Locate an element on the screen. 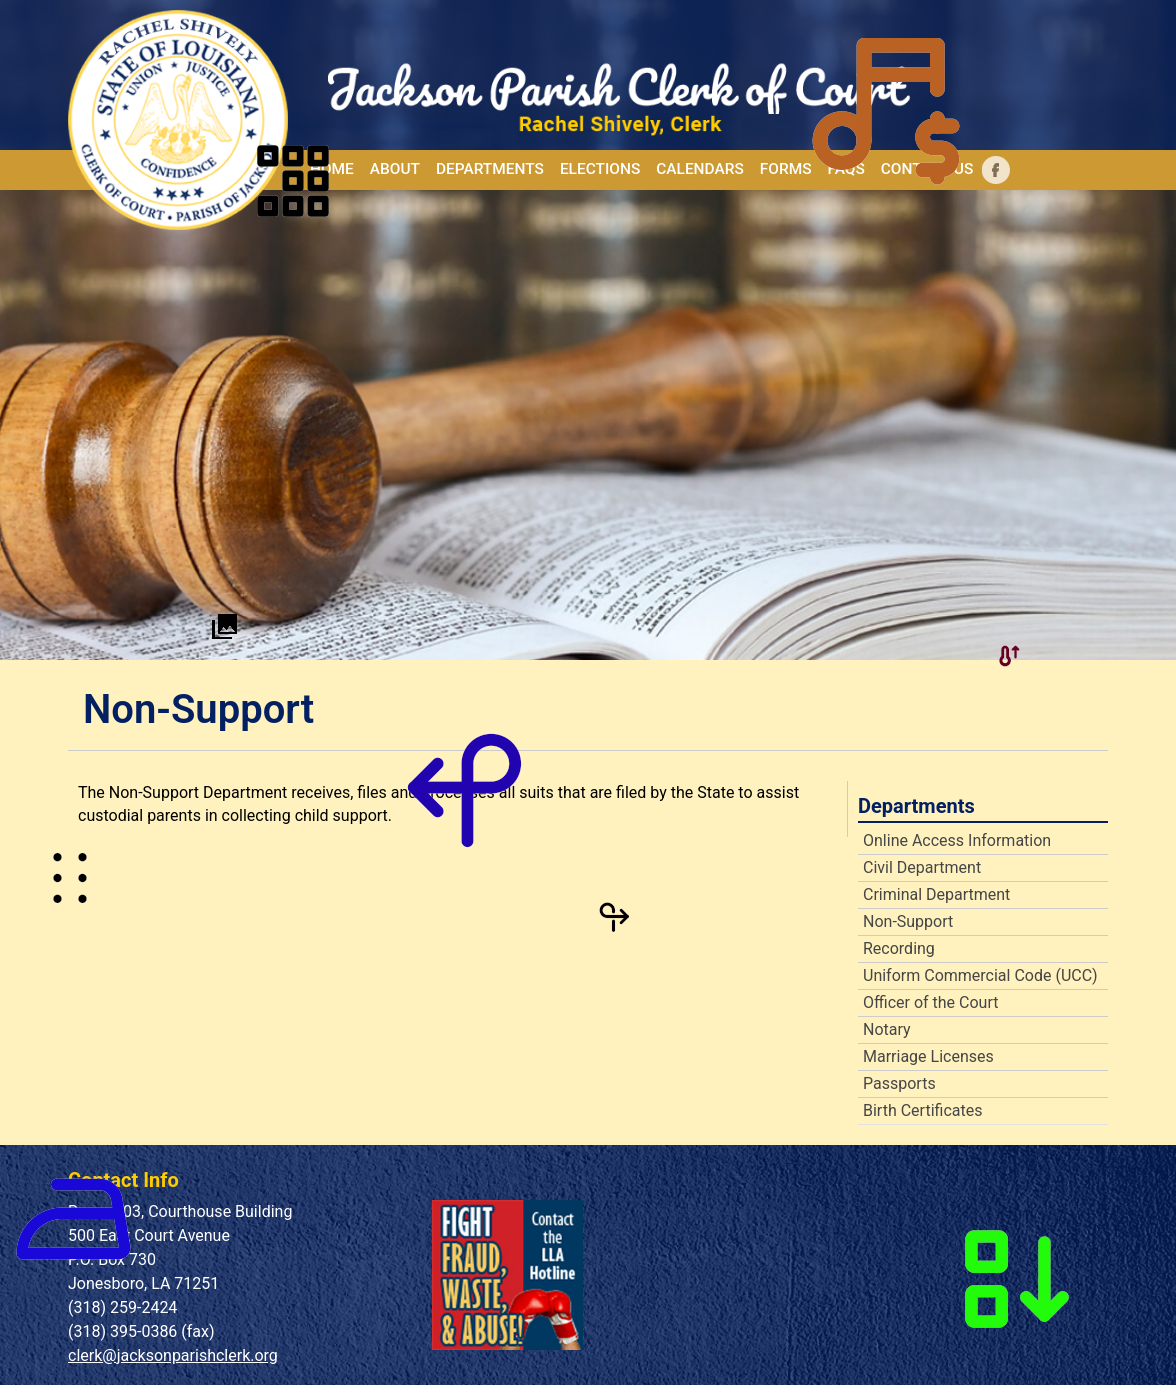  redo or repeat the last action is located at coordinates (613, 916).